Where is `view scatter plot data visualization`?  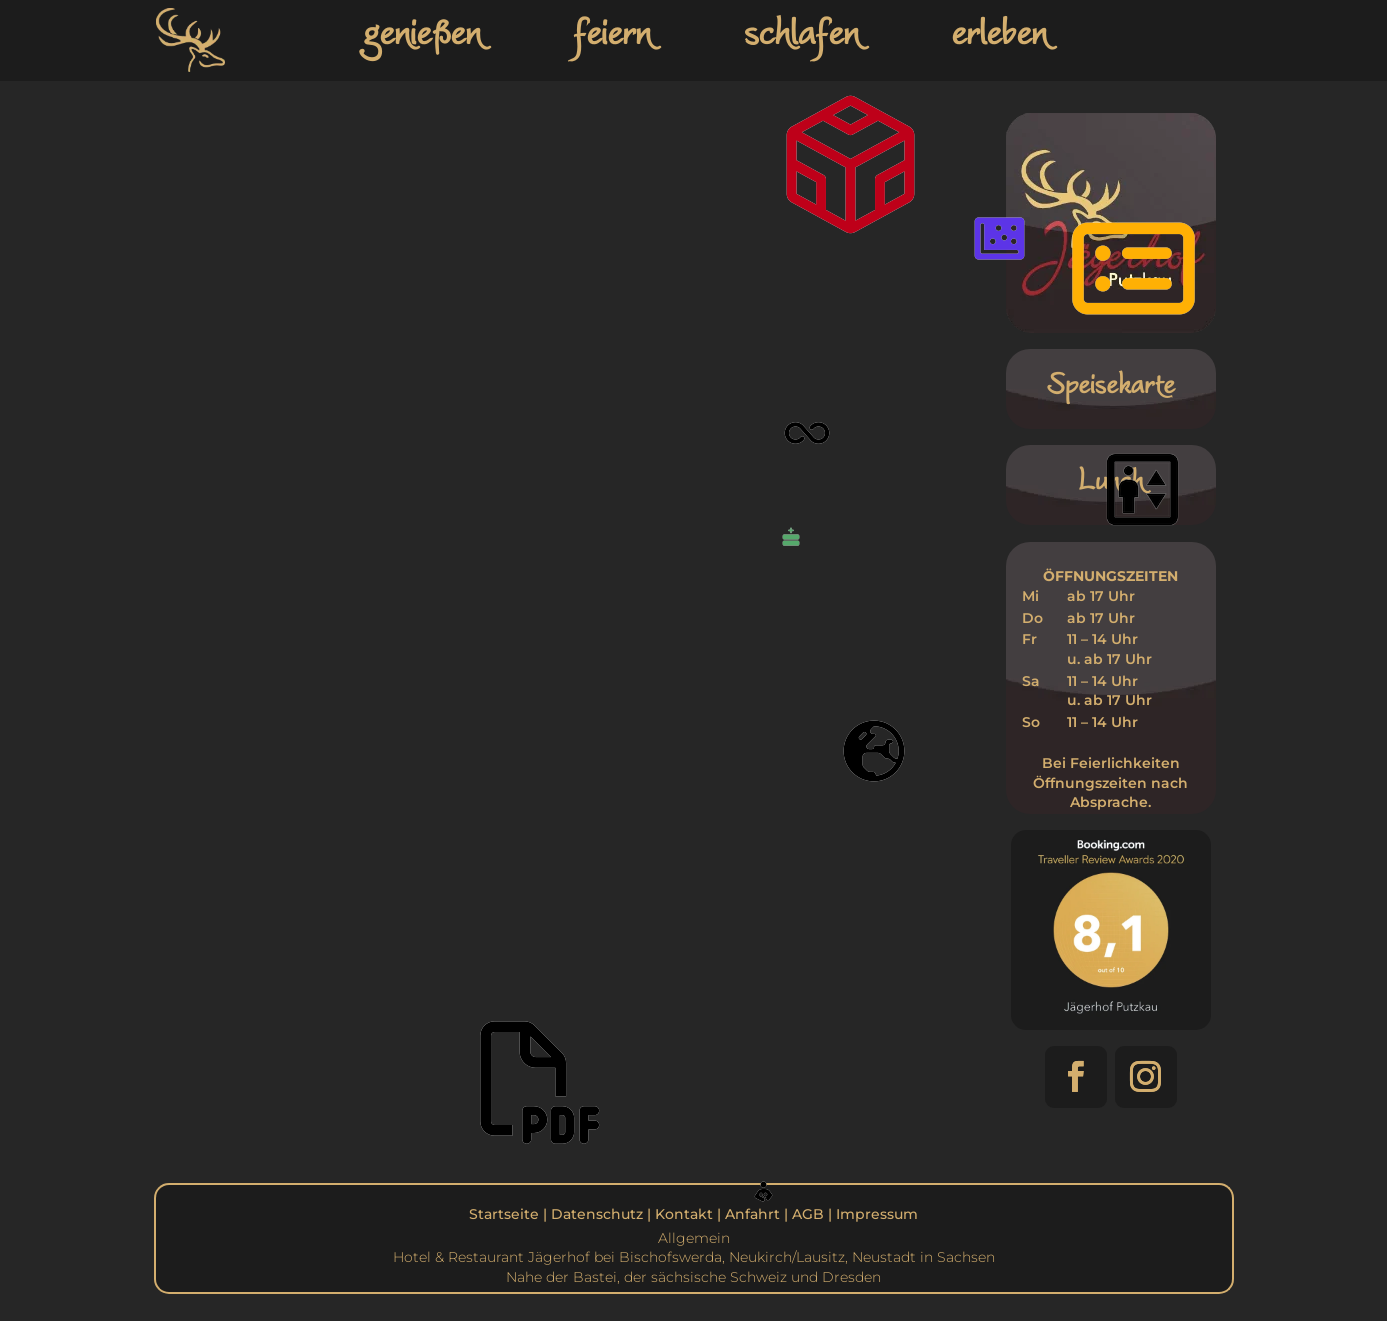
view scatter plot data visualization is located at coordinates (999, 238).